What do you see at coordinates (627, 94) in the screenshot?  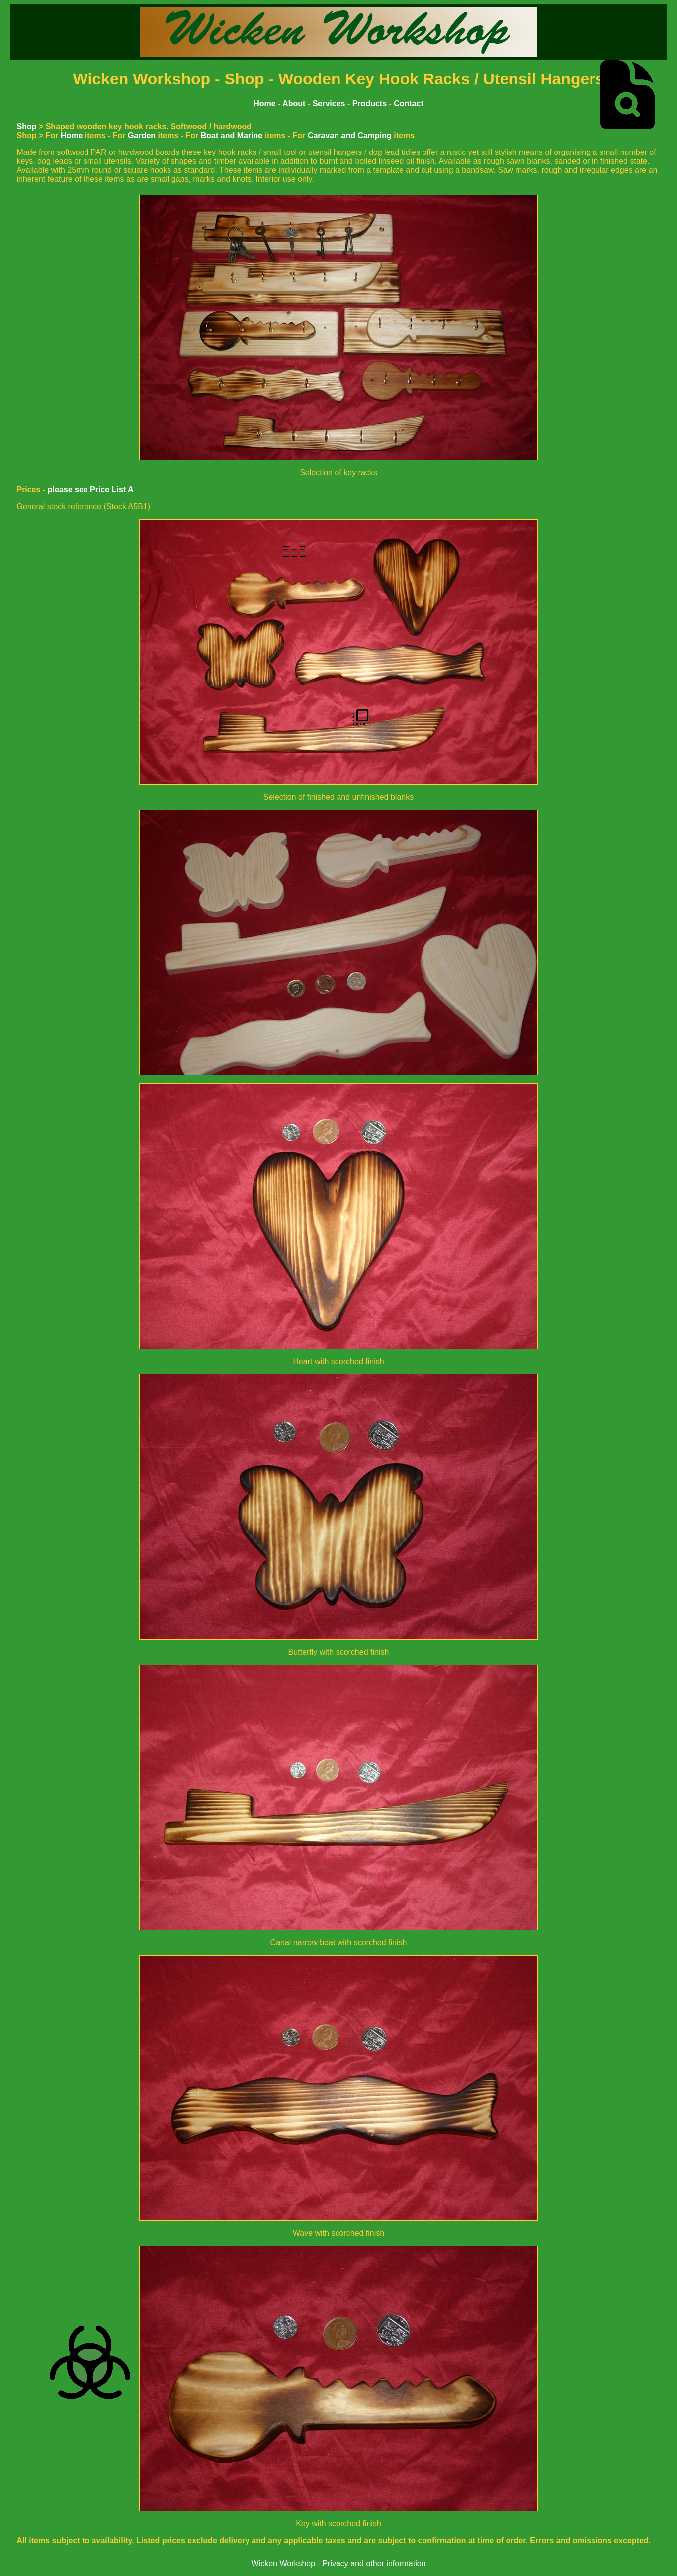 I see `search within a document` at bounding box center [627, 94].